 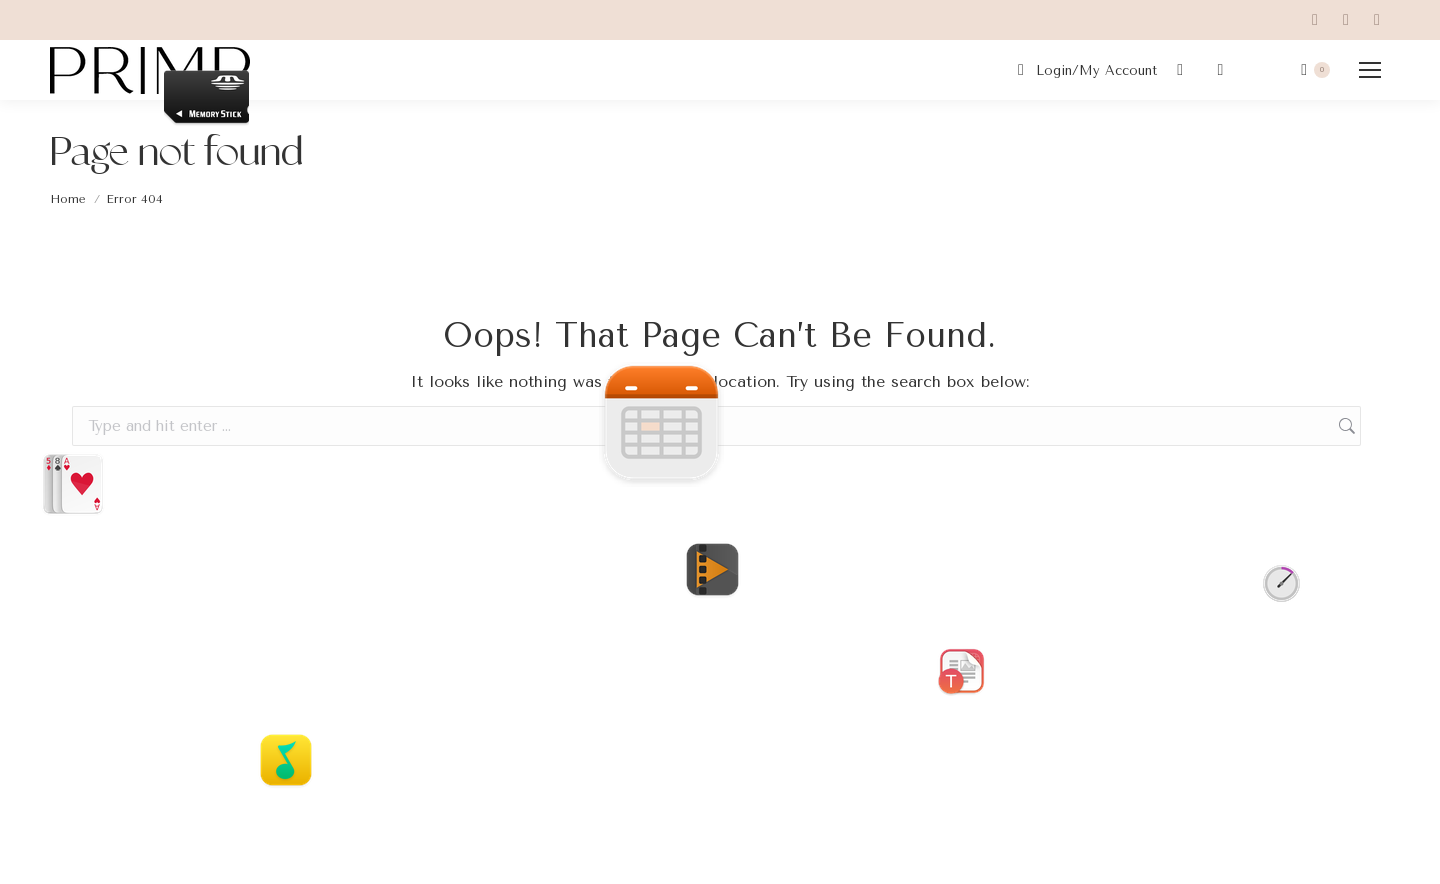 What do you see at coordinates (712, 569) in the screenshot?
I see `open blackmagic raw player app` at bounding box center [712, 569].